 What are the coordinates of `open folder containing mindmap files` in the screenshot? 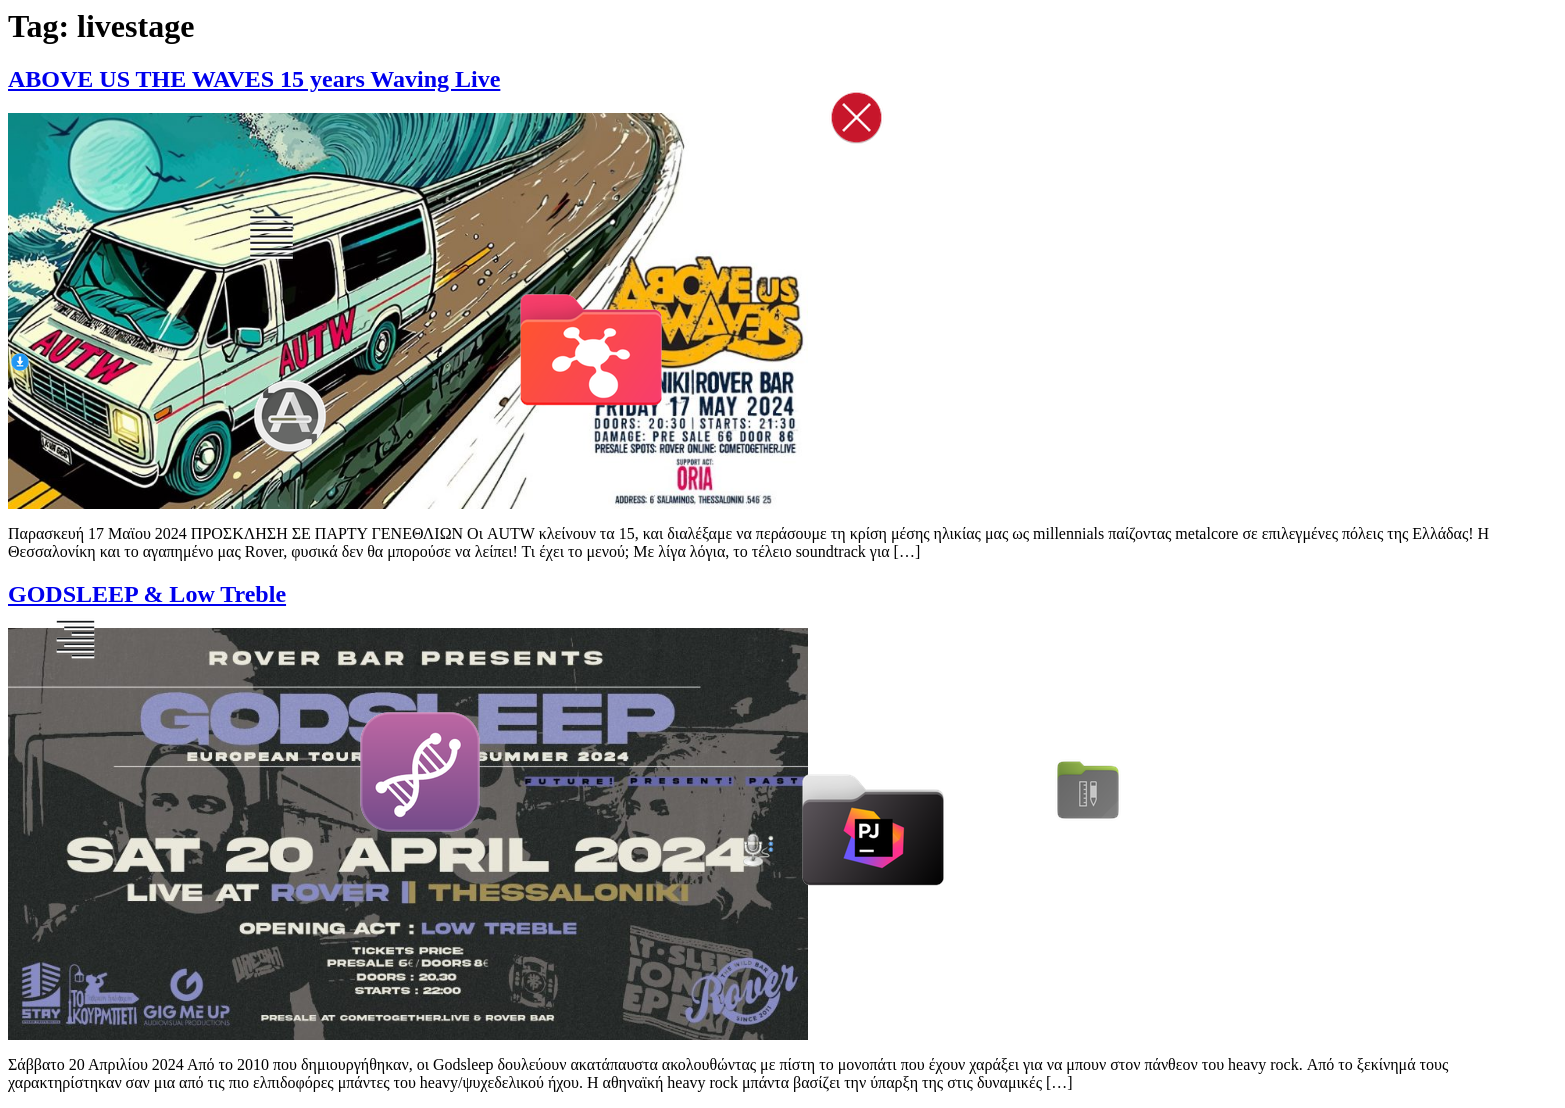 It's located at (590, 353).